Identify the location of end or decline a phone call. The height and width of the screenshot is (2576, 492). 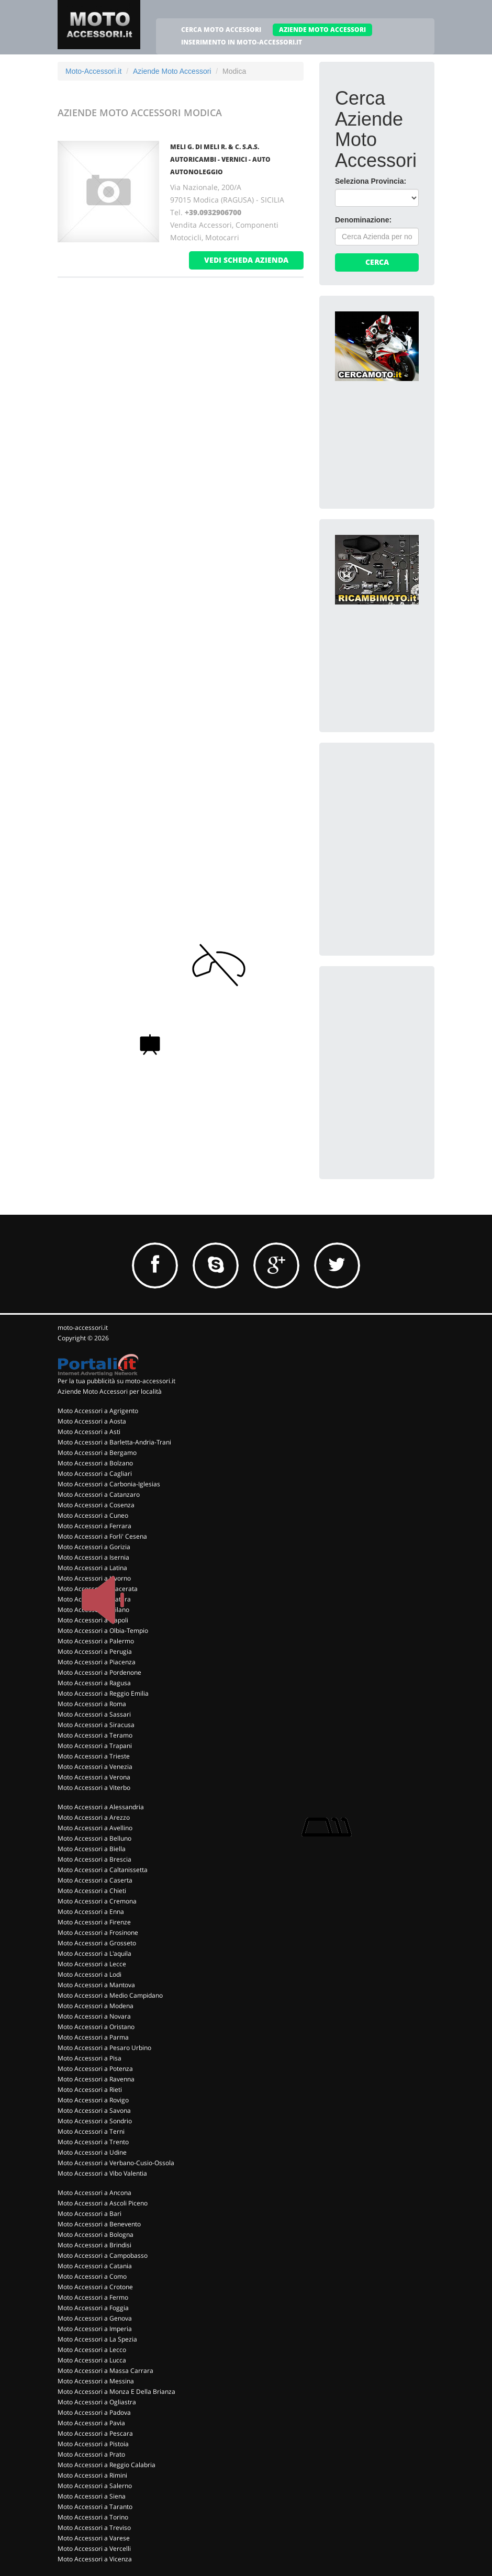
(219, 965).